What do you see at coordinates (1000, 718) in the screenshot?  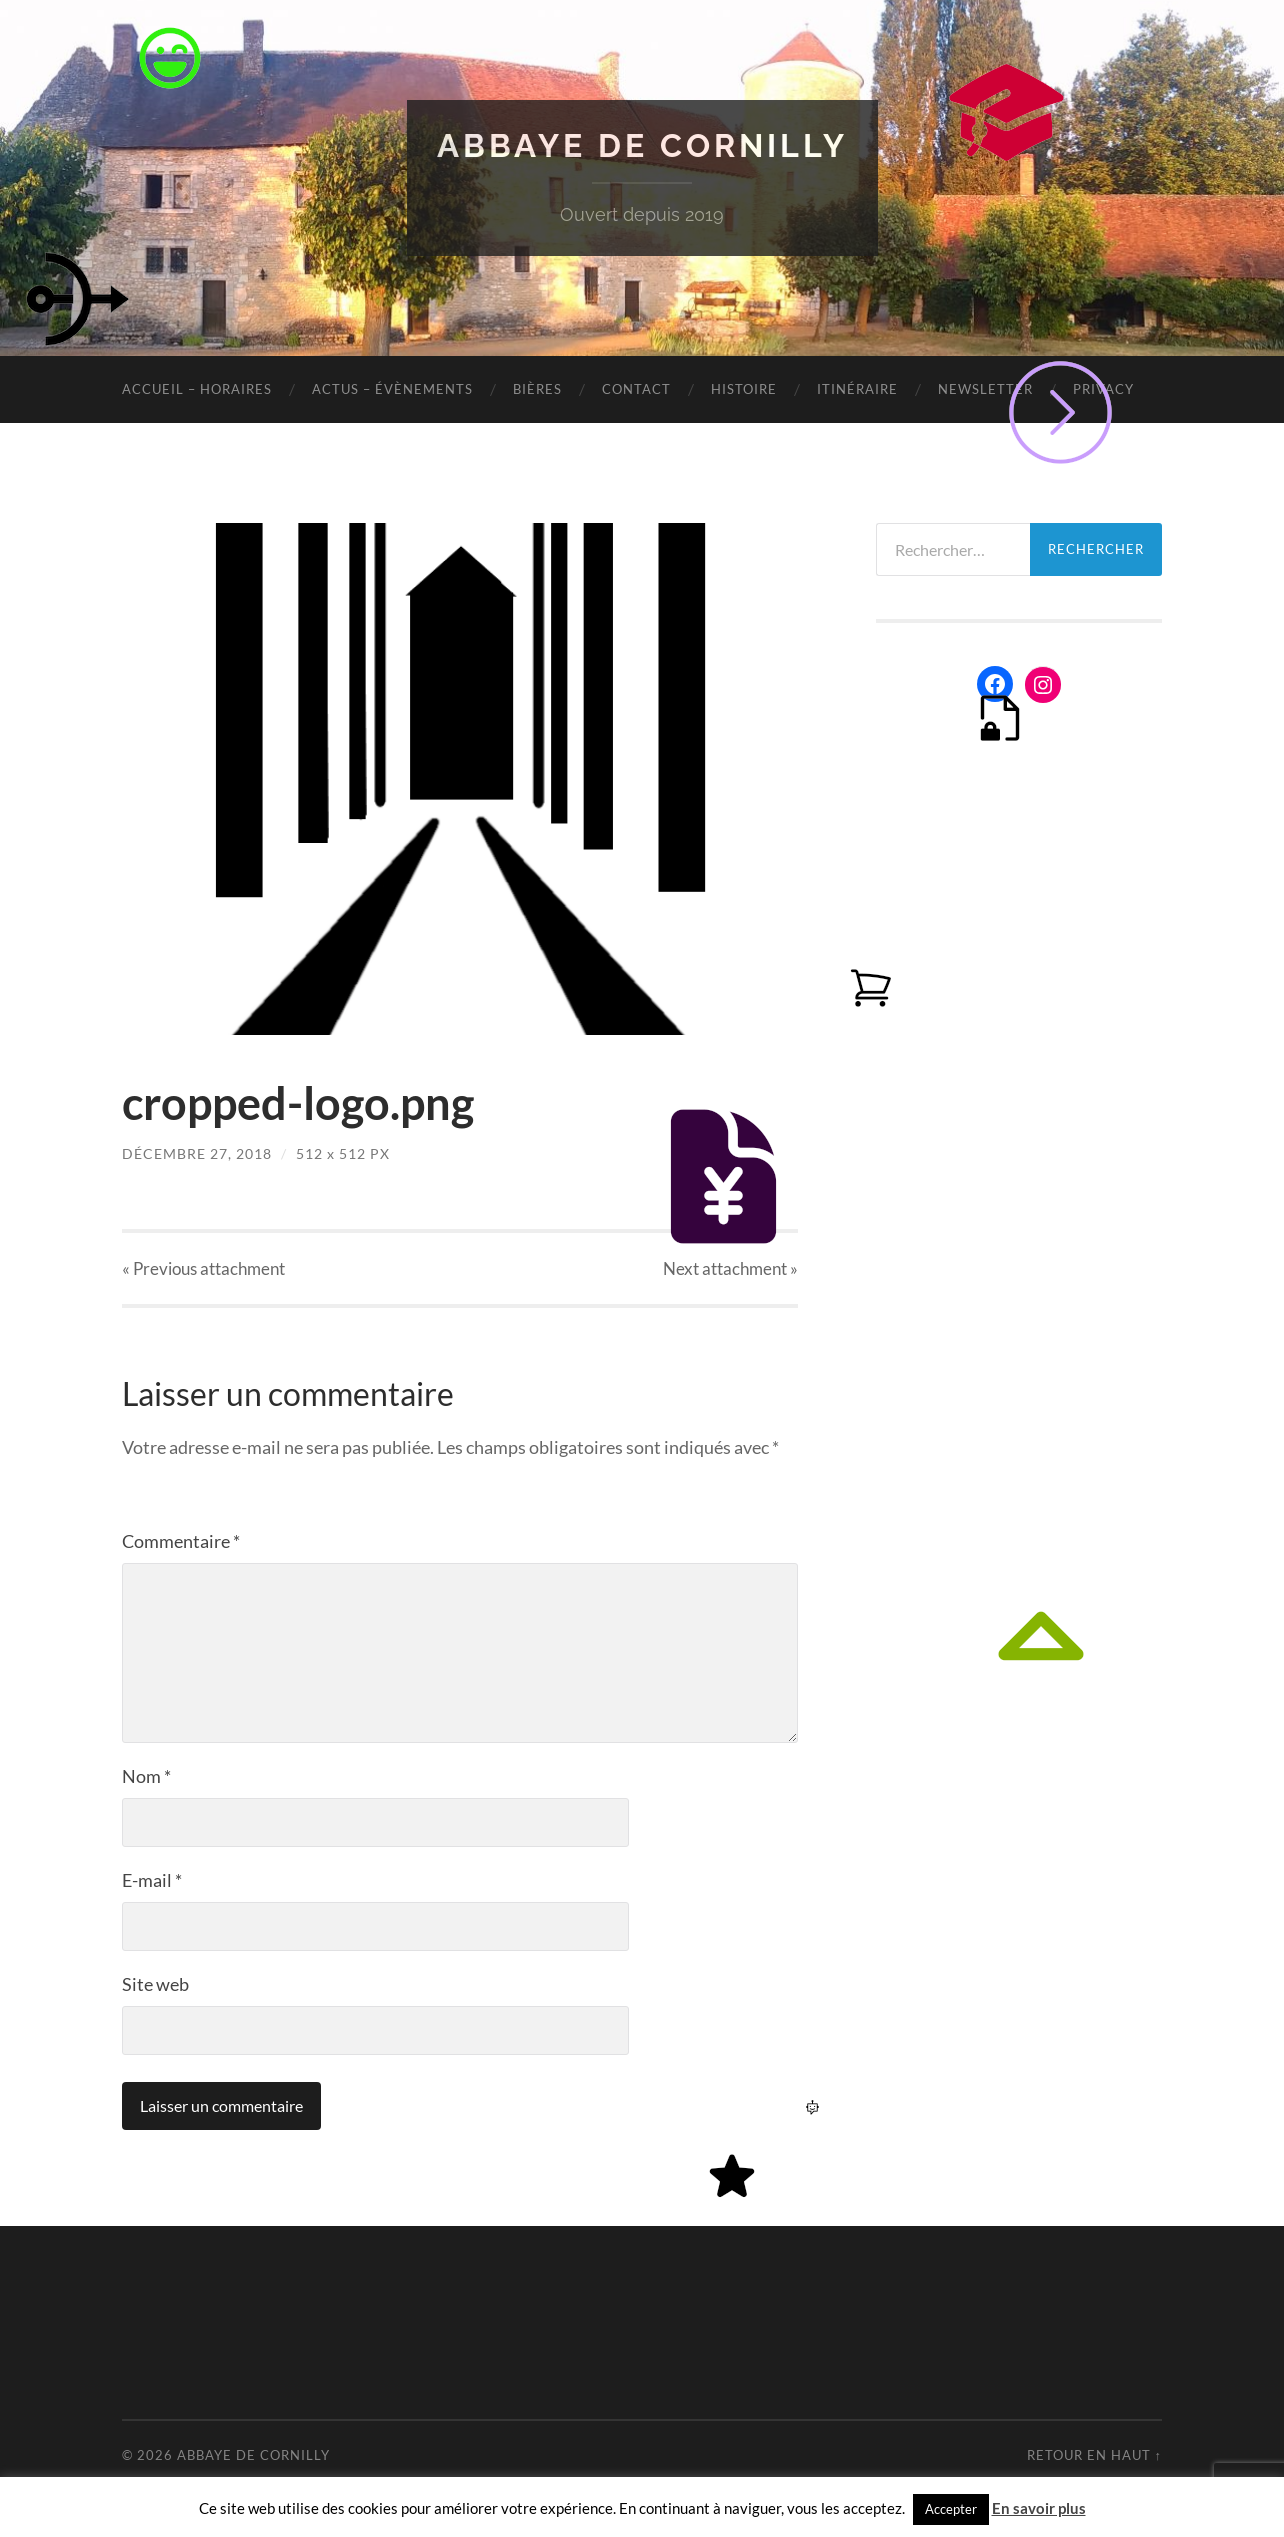 I see `access a password-protected file` at bounding box center [1000, 718].